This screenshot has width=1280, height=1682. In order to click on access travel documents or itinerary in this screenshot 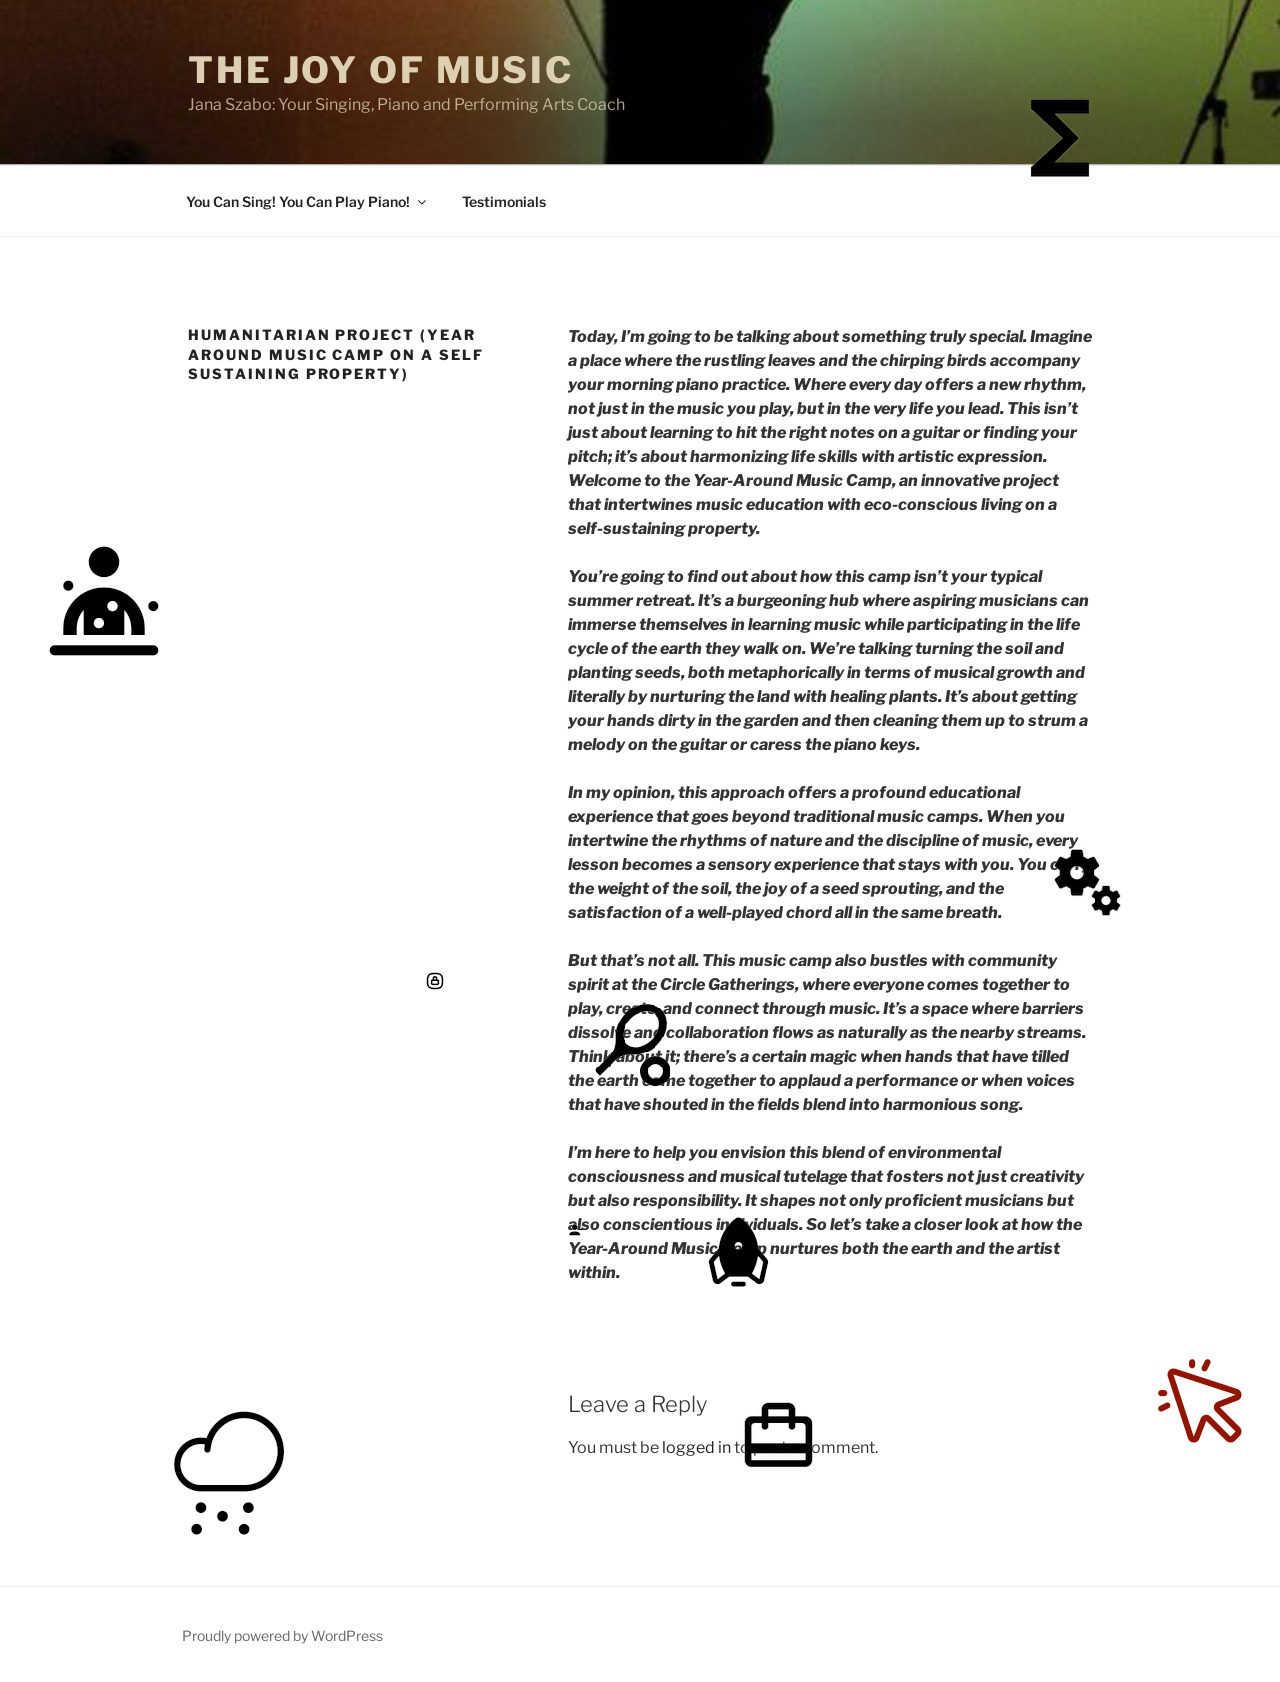, I will do `click(778, 1436)`.